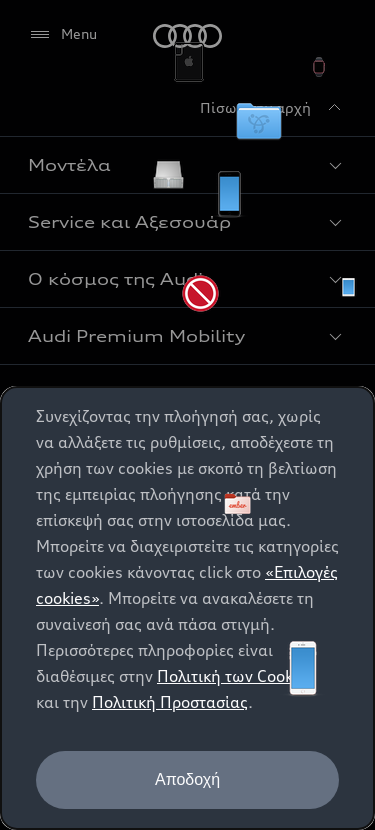 Image resolution: width=375 pixels, height=830 pixels. What do you see at coordinates (189, 62) in the screenshot?
I see `access airport express device in sidebar` at bounding box center [189, 62].